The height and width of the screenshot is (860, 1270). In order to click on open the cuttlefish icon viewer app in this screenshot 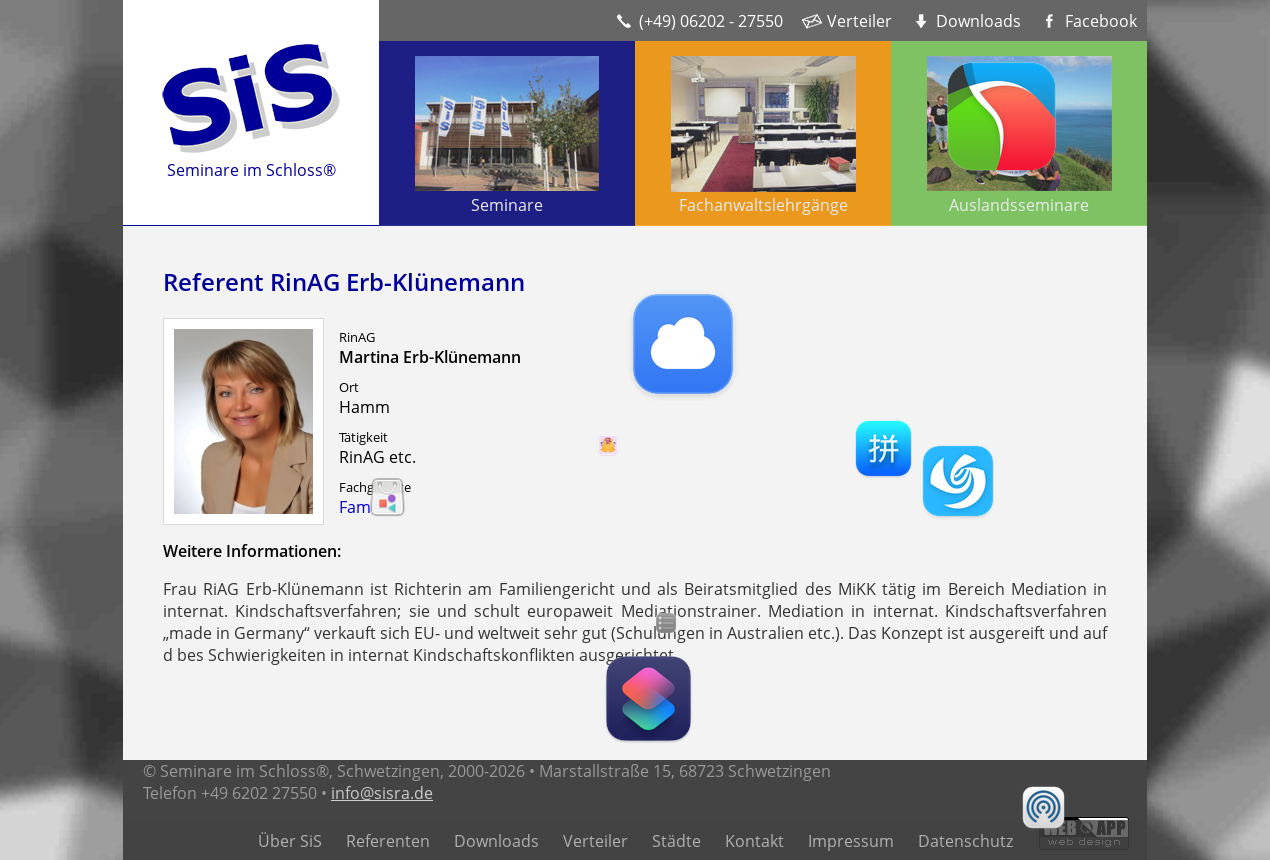, I will do `click(608, 445)`.